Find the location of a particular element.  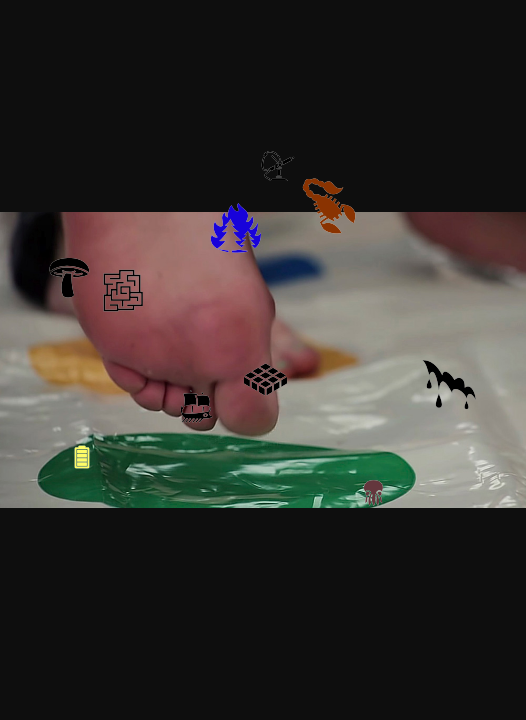

deploy defensive laser turret is located at coordinates (278, 166).